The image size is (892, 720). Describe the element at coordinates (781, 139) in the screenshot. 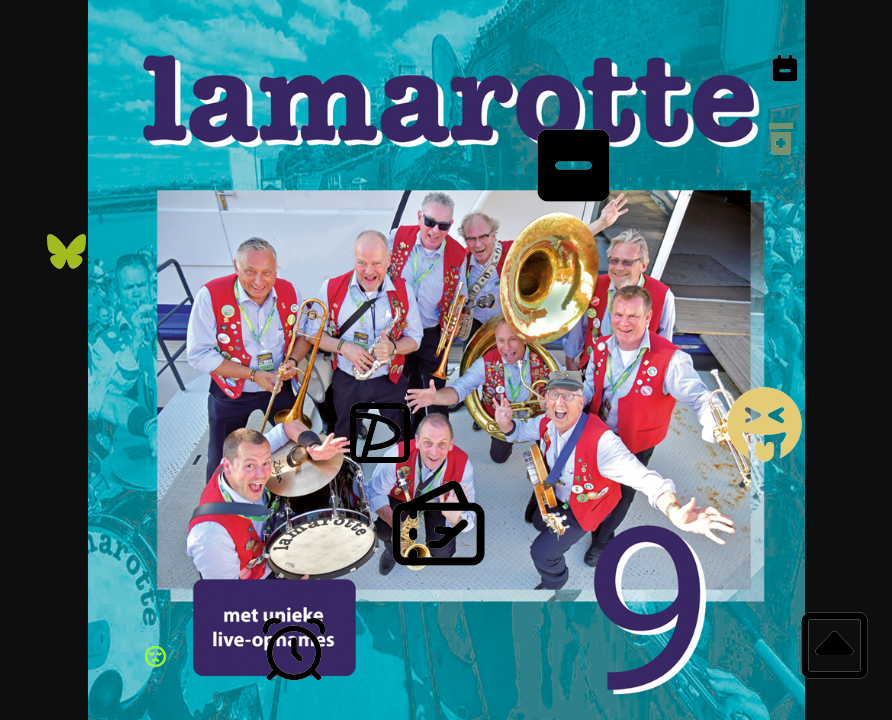

I see `view prescription or medication details` at that location.